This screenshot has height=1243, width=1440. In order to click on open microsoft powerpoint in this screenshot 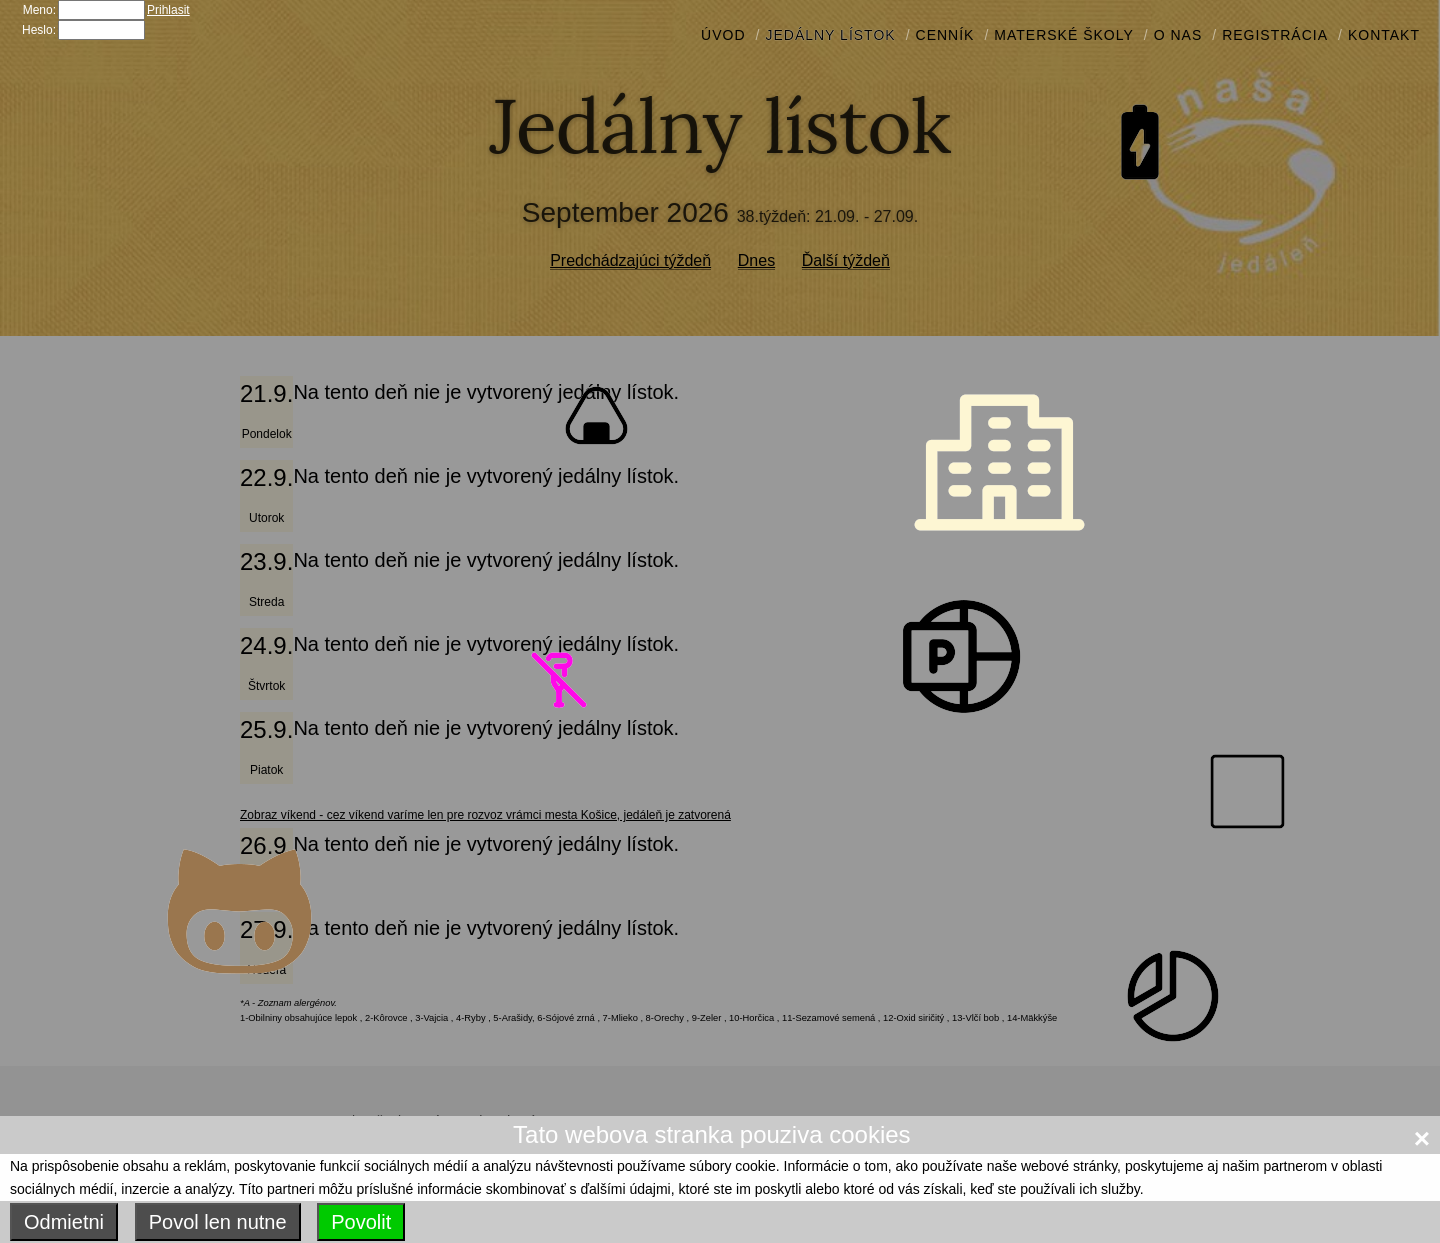, I will do `click(959, 656)`.